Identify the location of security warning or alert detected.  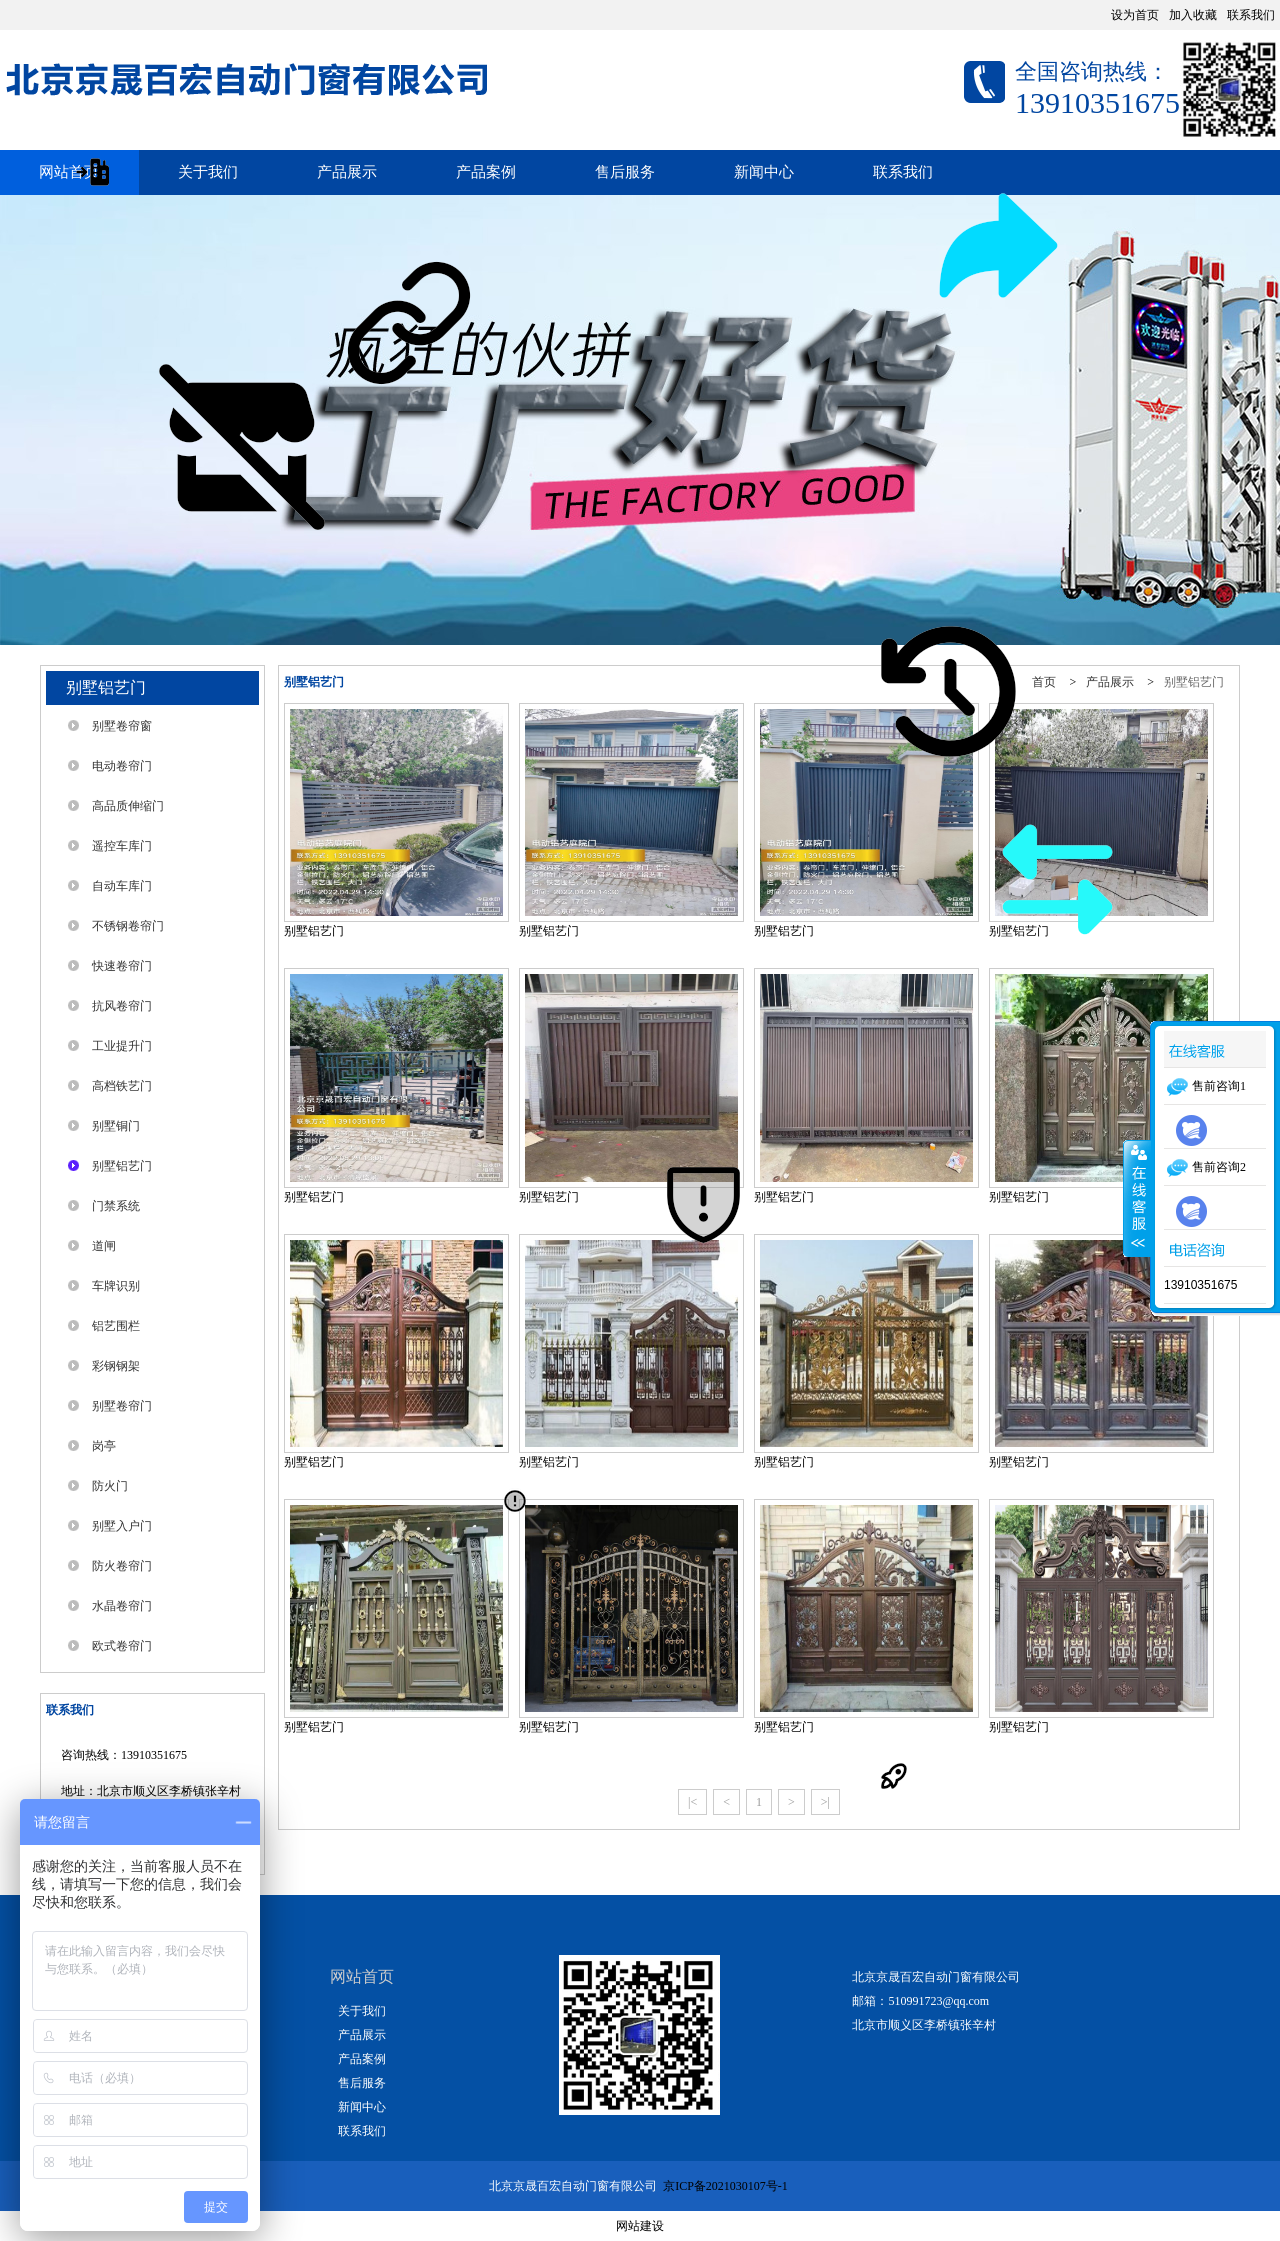
(703, 1200).